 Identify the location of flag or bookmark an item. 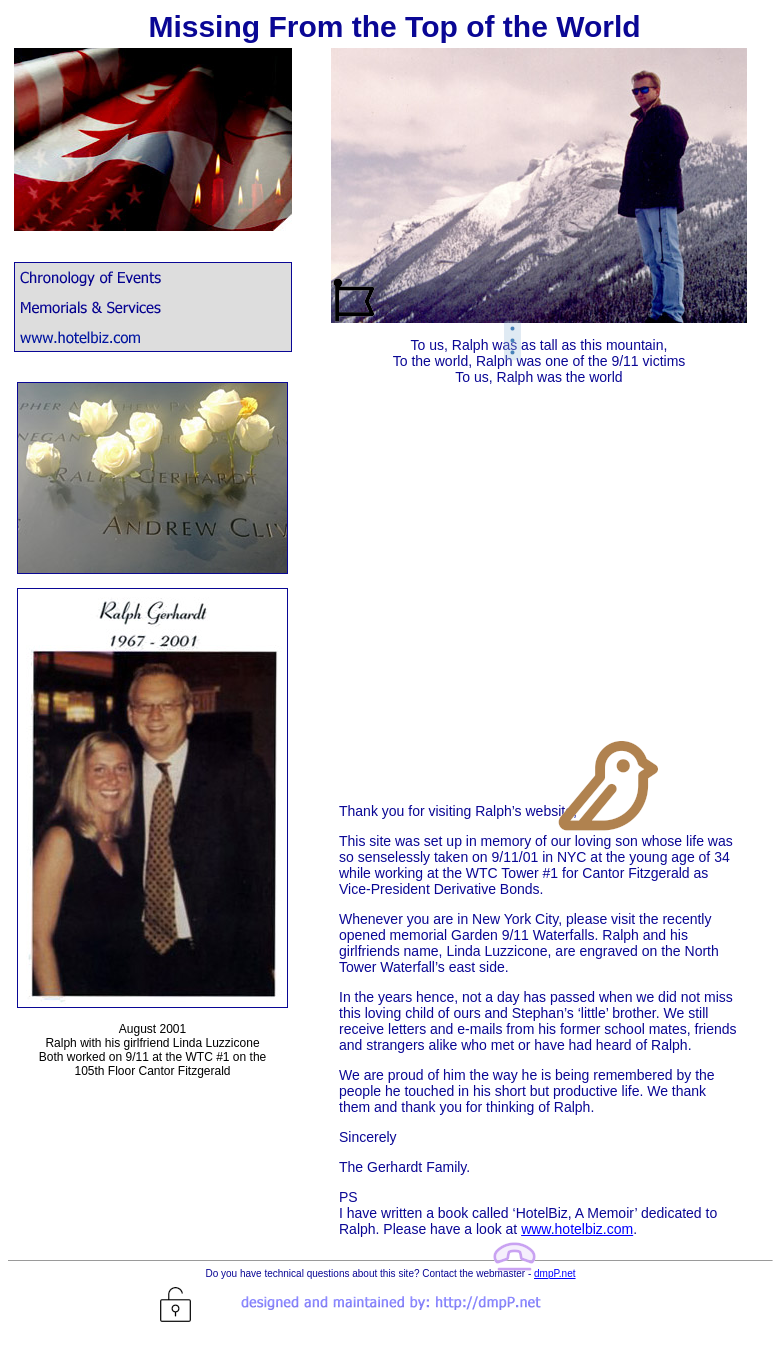
(354, 300).